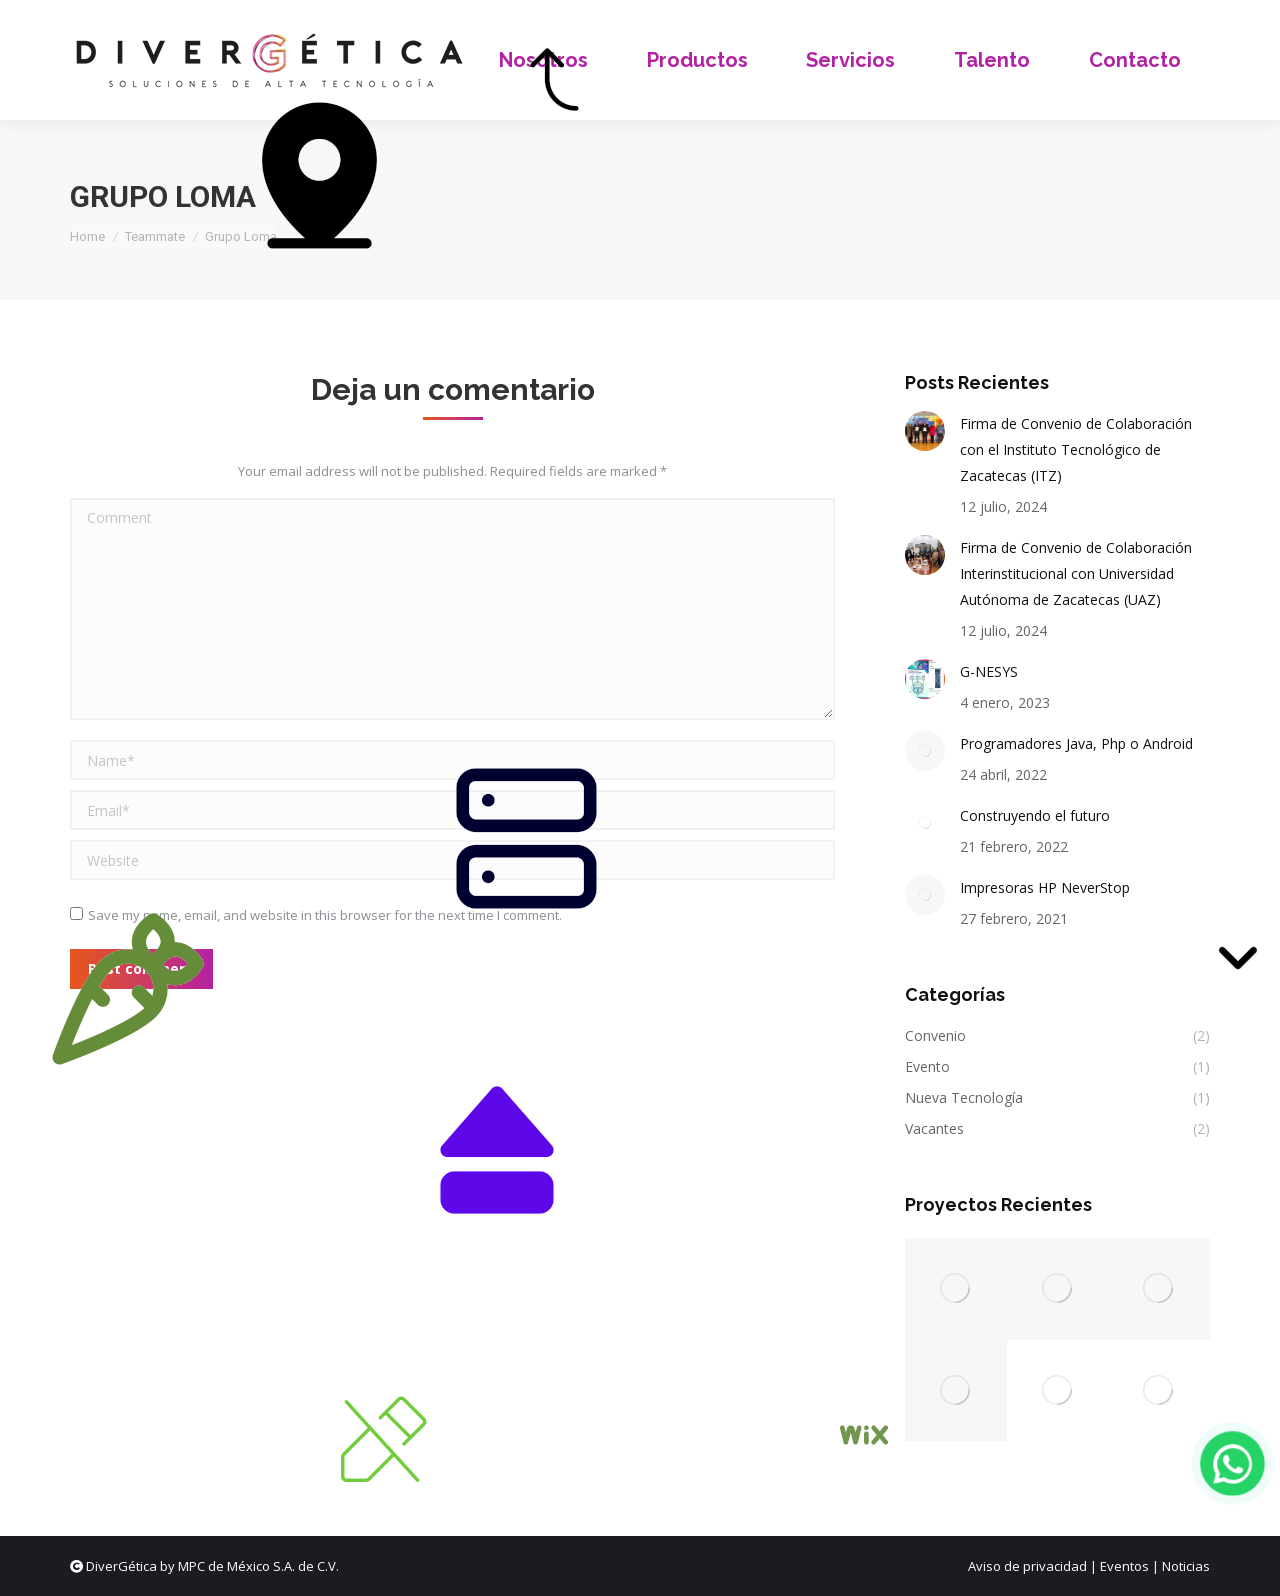 The image size is (1280, 1596). What do you see at coordinates (497, 1150) in the screenshot?
I see `eject media or disc from player` at bounding box center [497, 1150].